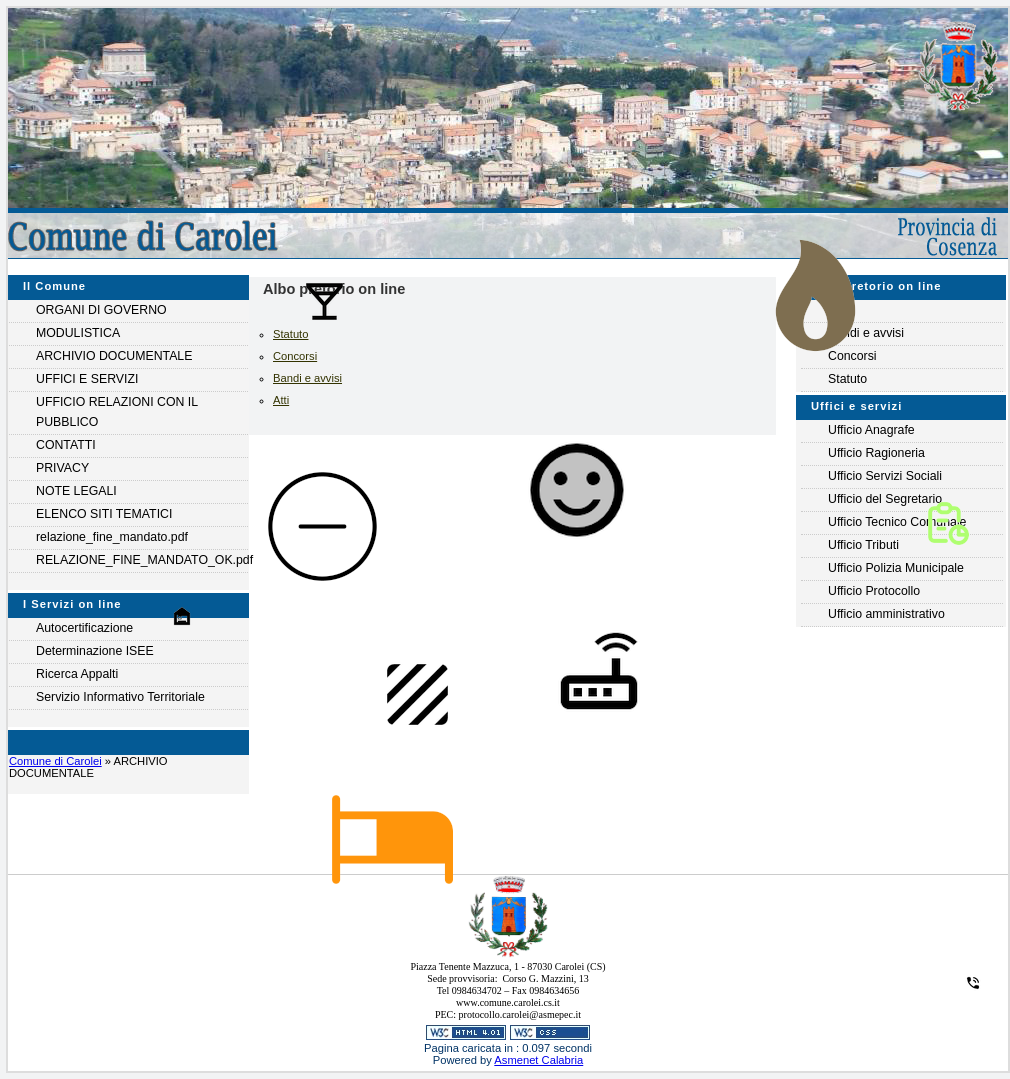  What do you see at coordinates (946, 522) in the screenshot?
I see `view report status or history` at bounding box center [946, 522].